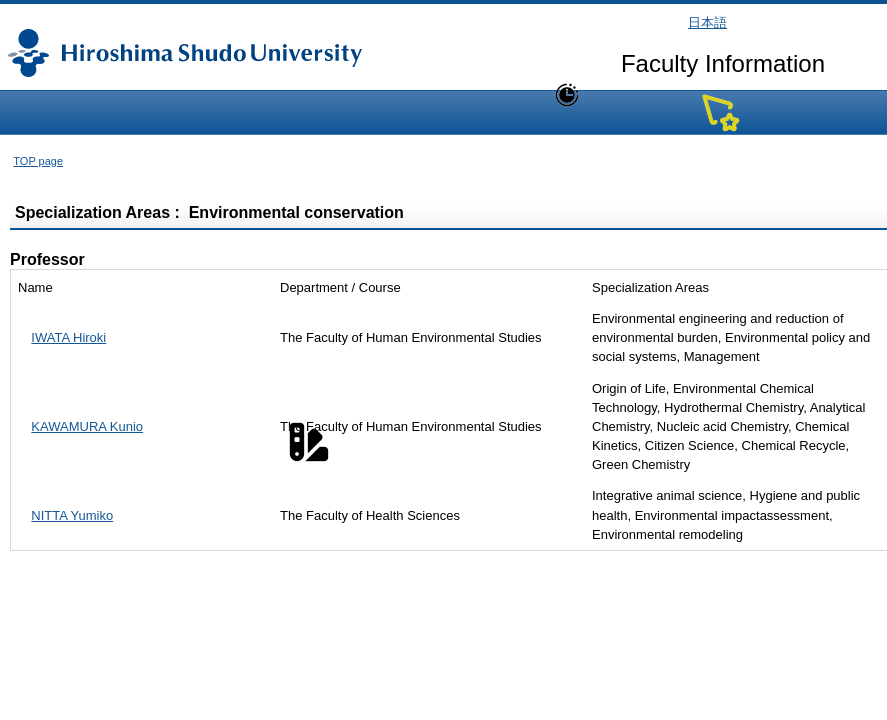 This screenshot has width=887, height=720. What do you see at coordinates (309, 442) in the screenshot?
I see `open color palette or theme options` at bounding box center [309, 442].